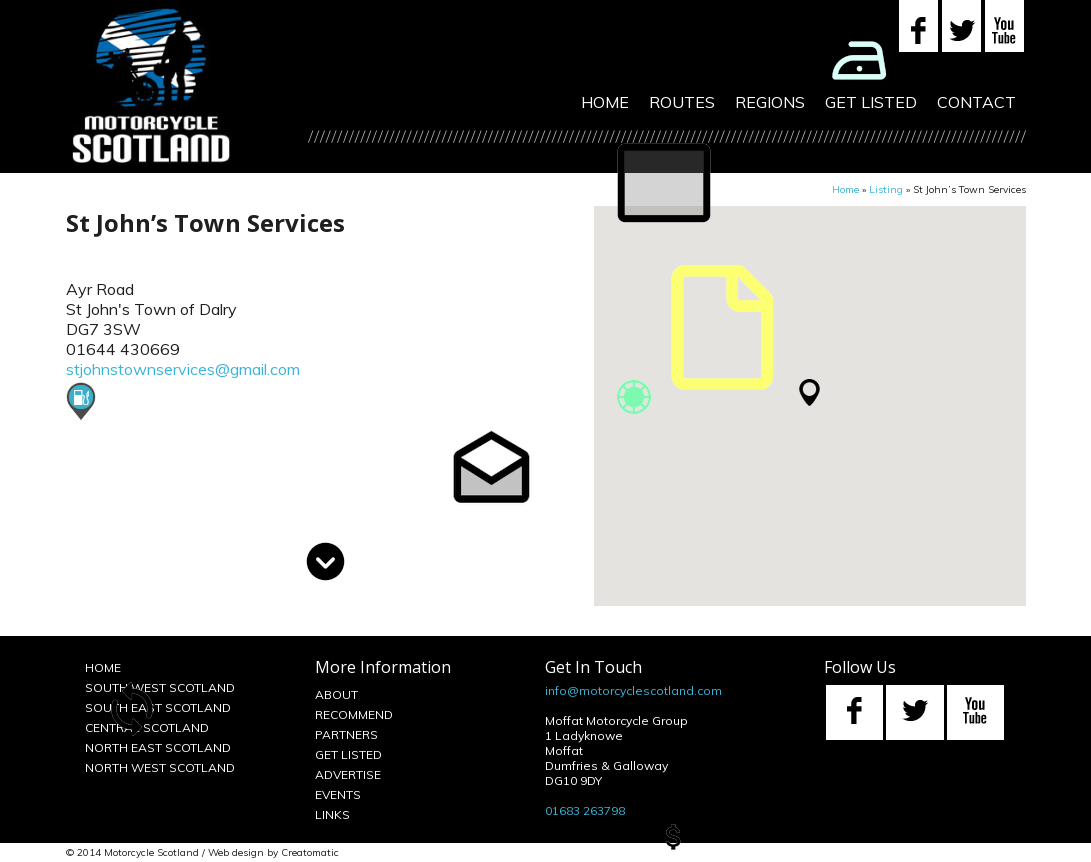 This screenshot has width=1091, height=862. What do you see at coordinates (718, 327) in the screenshot?
I see `view or open a file` at bounding box center [718, 327].